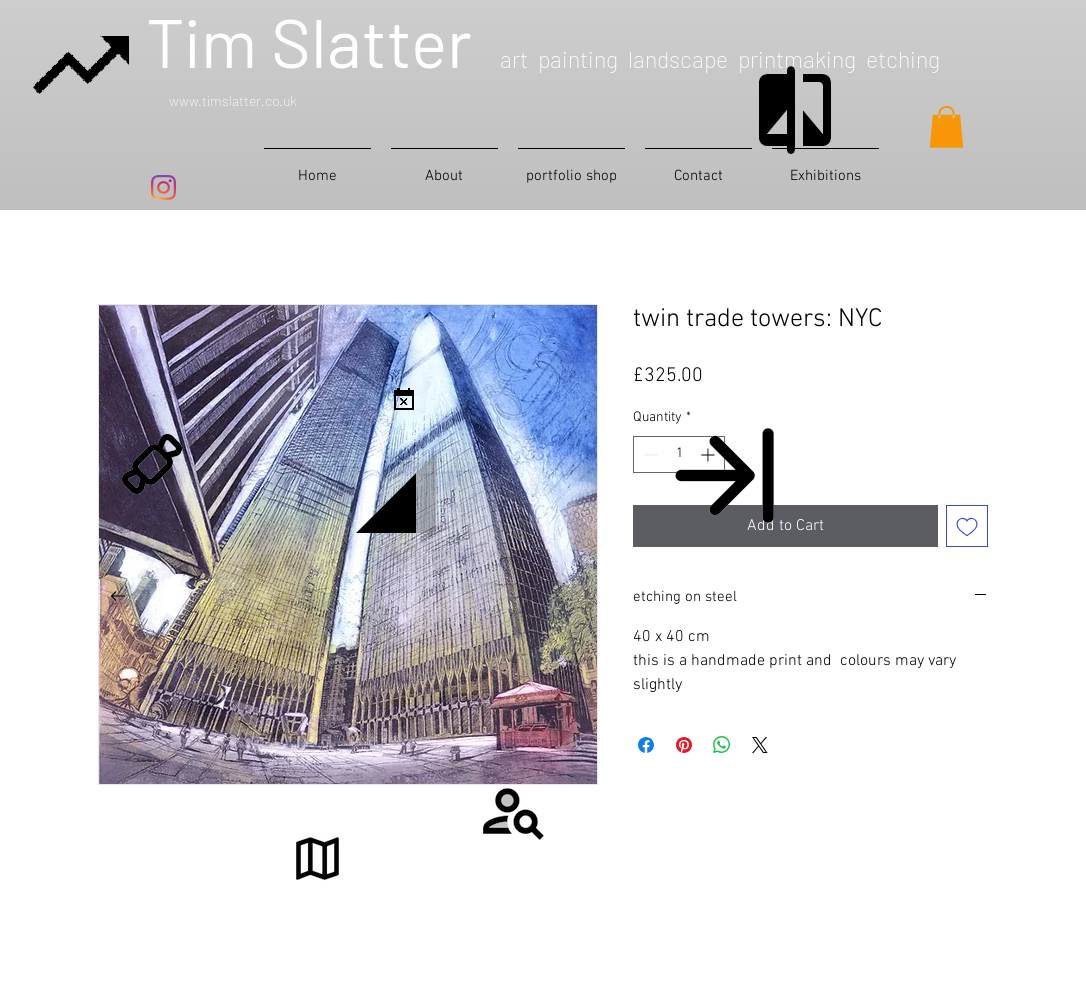 Image resolution: width=1086 pixels, height=997 pixels. I want to click on open map view, so click(317, 858).